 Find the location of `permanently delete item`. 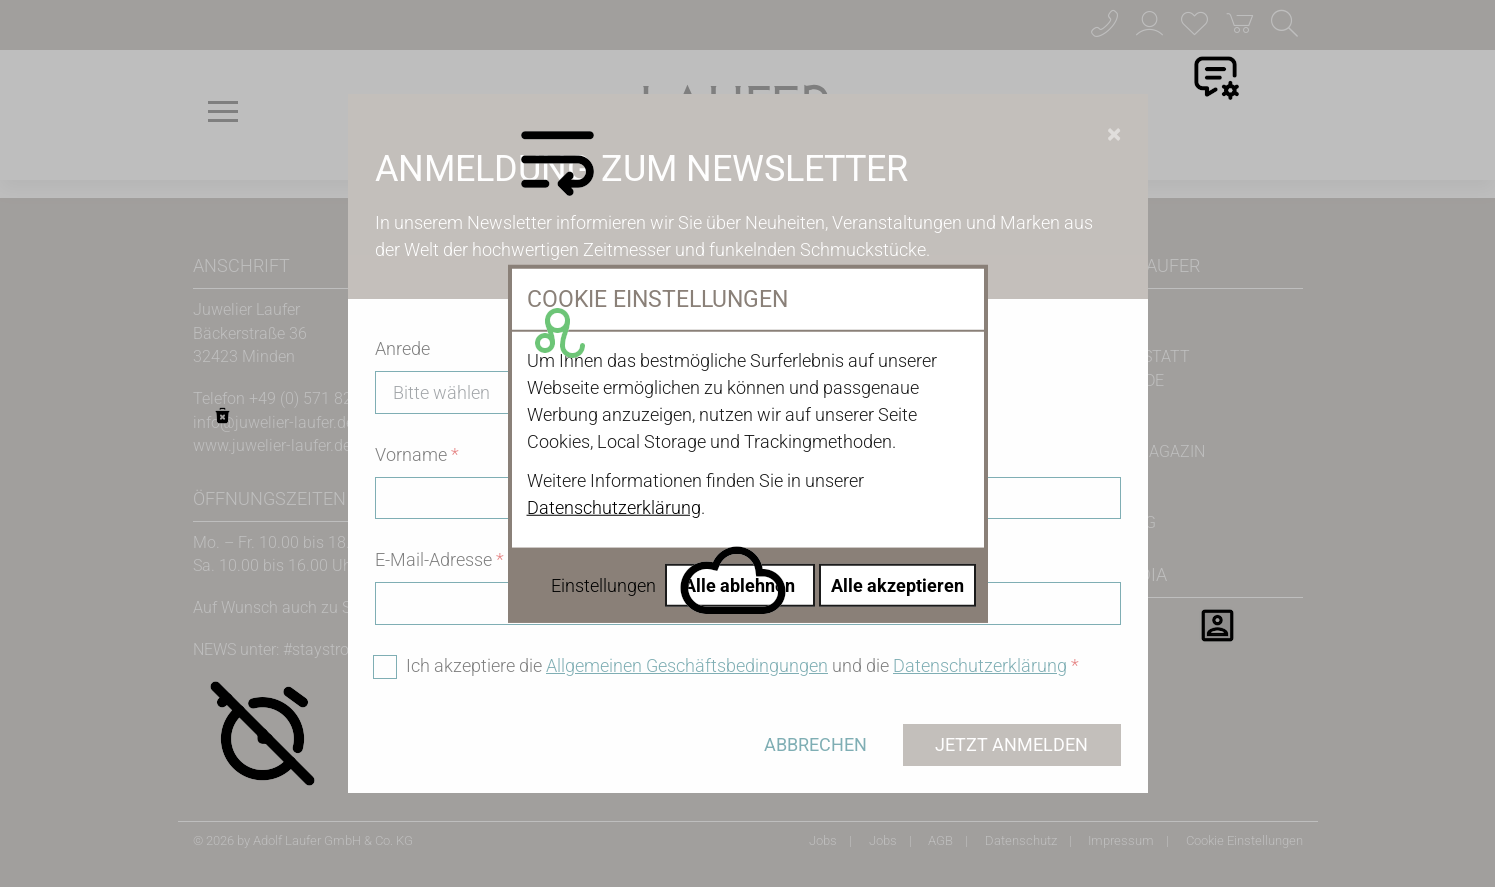

permanently delete item is located at coordinates (222, 415).